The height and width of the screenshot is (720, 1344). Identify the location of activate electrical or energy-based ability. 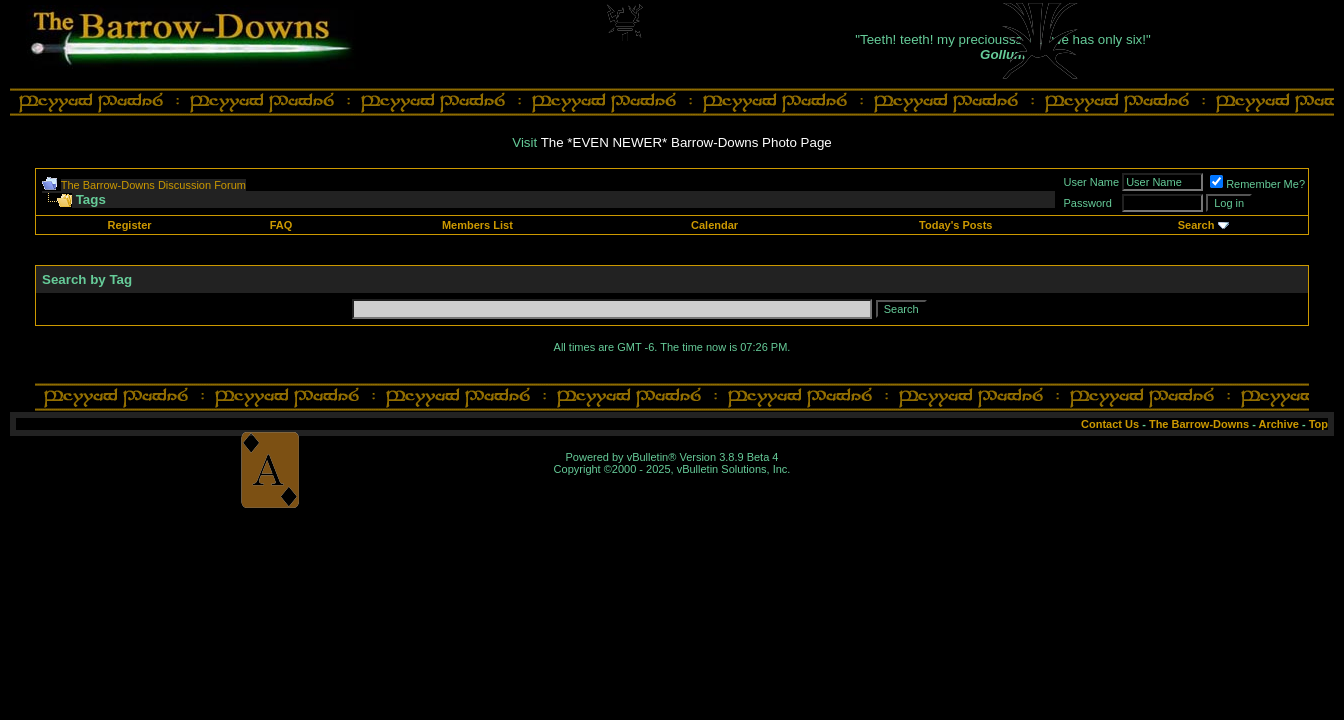
(625, 23).